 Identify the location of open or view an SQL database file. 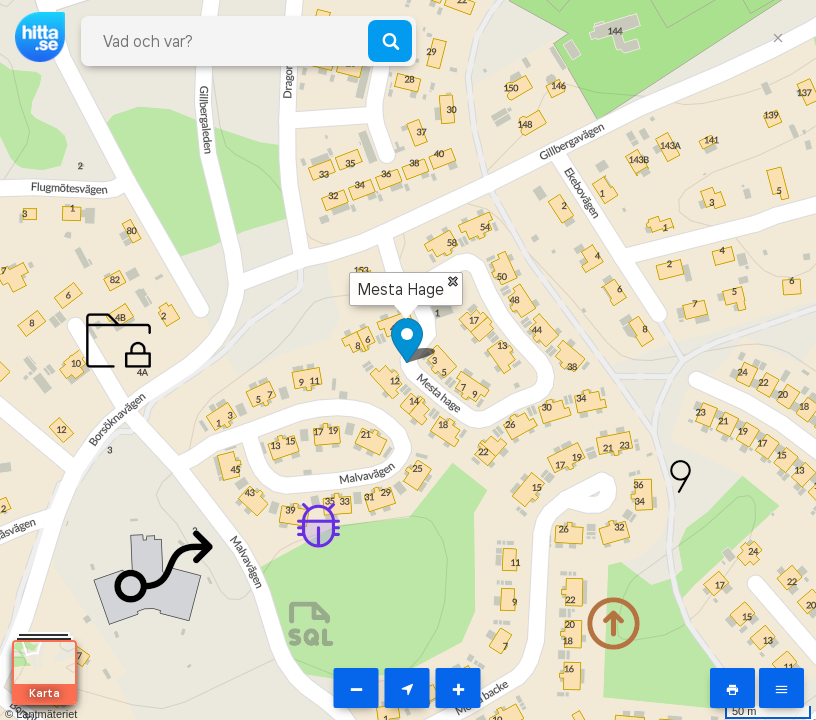
(309, 625).